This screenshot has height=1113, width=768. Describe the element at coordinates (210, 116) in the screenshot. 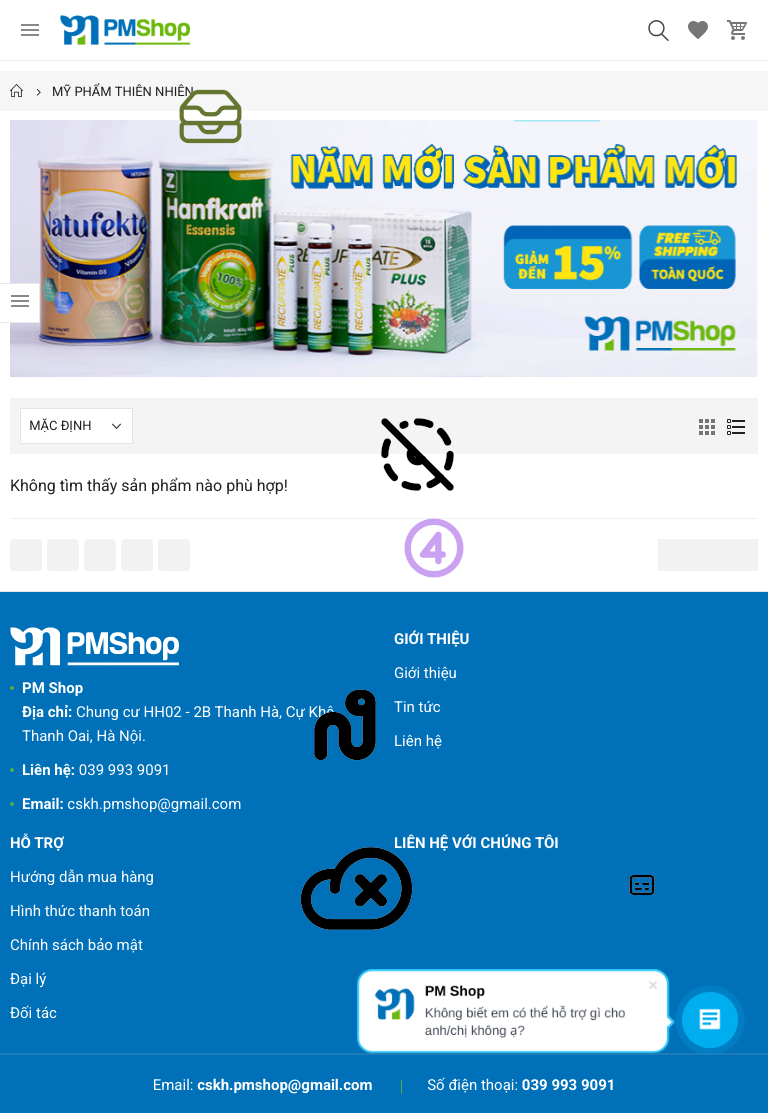

I see `view all inboxes` at that location.